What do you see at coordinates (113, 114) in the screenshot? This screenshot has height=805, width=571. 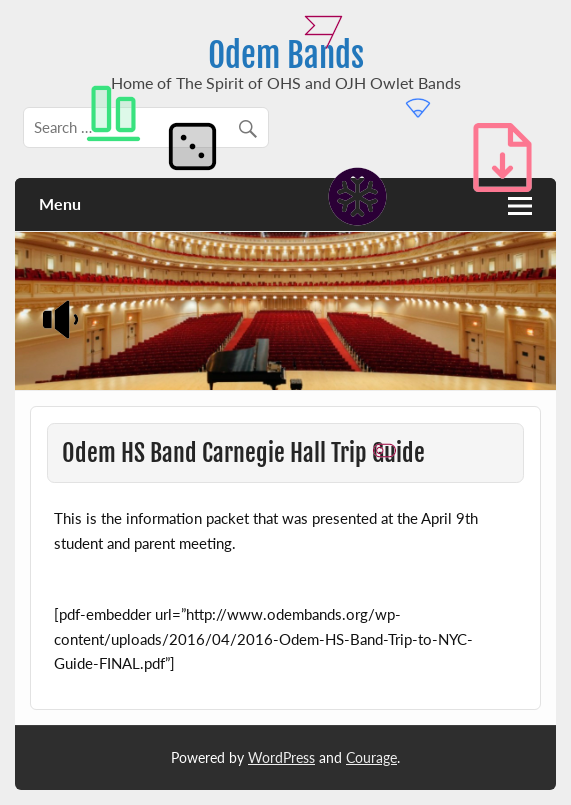 I see `align objects to the bottom edge` at bounding box center [113, 114].